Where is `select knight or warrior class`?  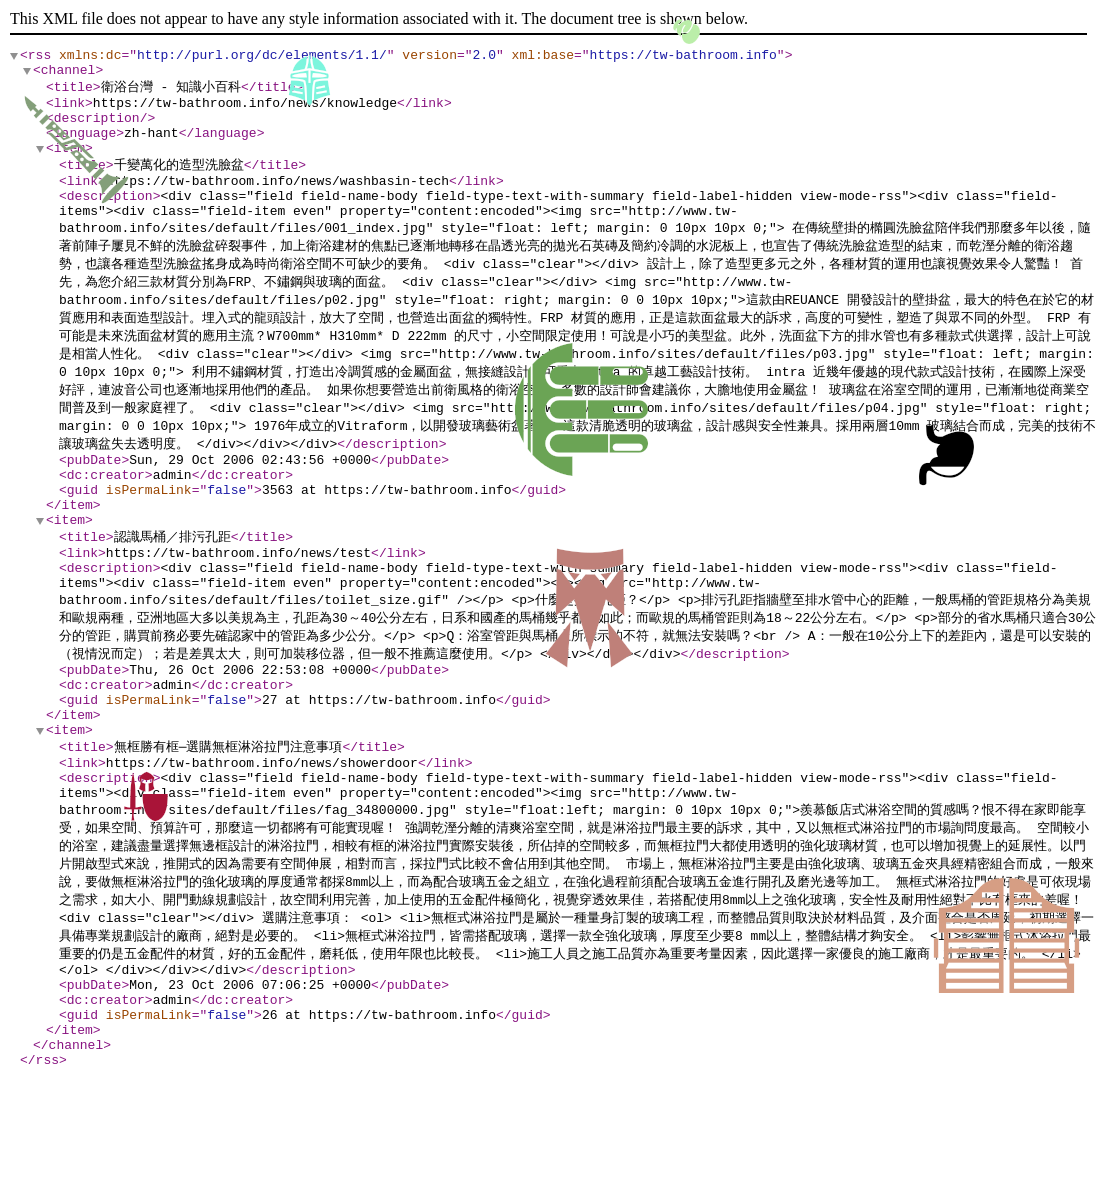
select knight or warrior class is located at coordinates (309, 79).